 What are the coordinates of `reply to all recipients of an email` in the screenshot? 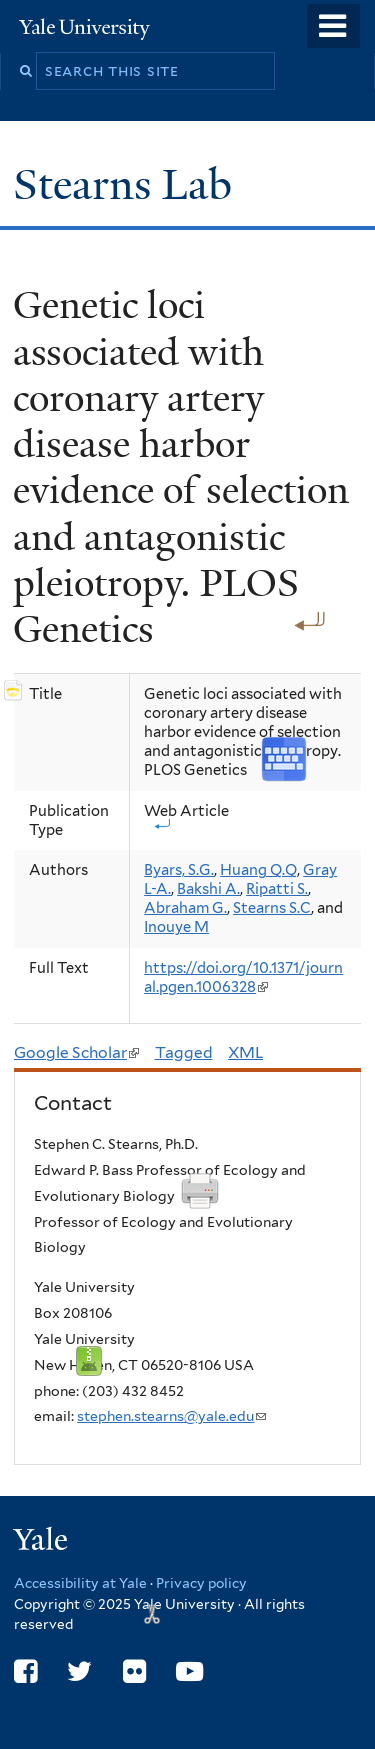 It's located at (309, 619).